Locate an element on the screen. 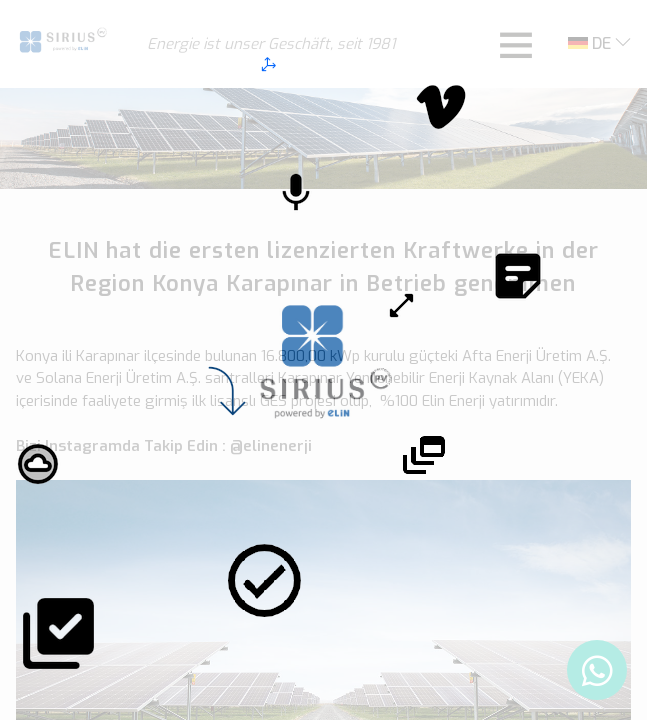 Image resolution: width=647 pixels, height=720 pixels. indicates a completed or successful action is located at coordinates (264, 580).